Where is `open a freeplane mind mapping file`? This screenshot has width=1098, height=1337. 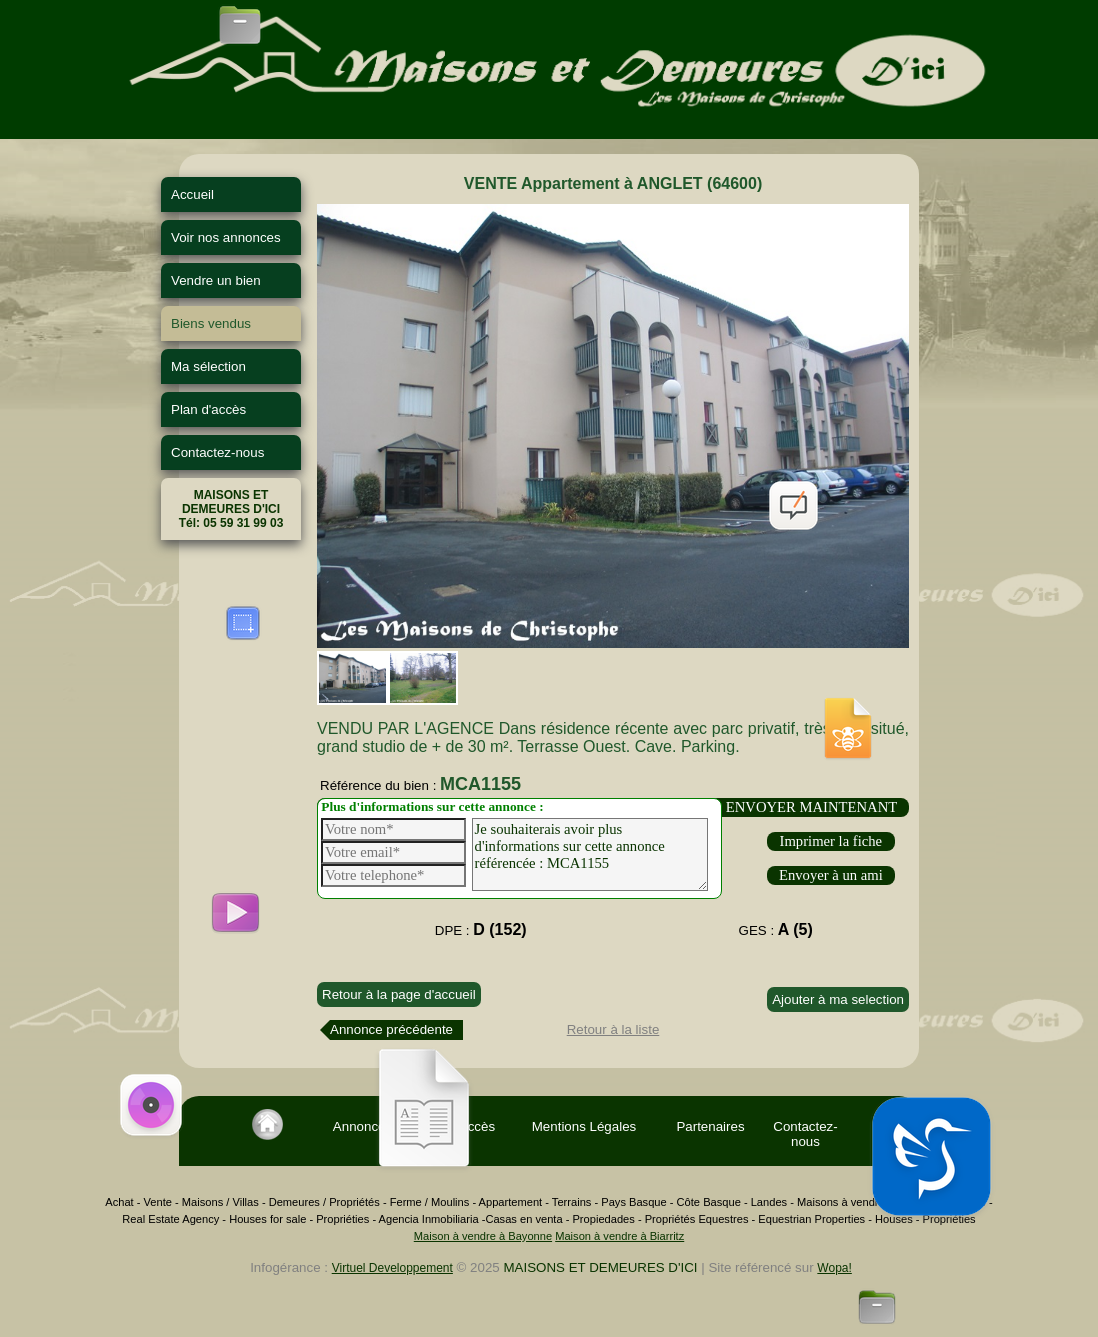
open a freeplane mind mapping file is located at coordinates (848, 728).